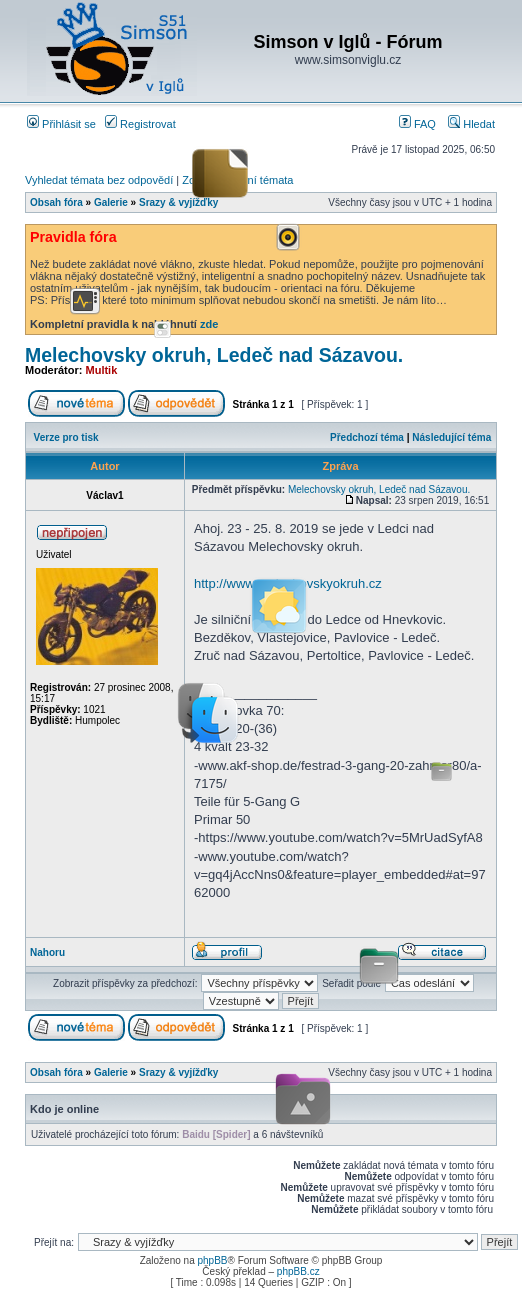  Describe the element at coordinates (85, 301) in the screenshot. I see `open system monitor application` at that location.